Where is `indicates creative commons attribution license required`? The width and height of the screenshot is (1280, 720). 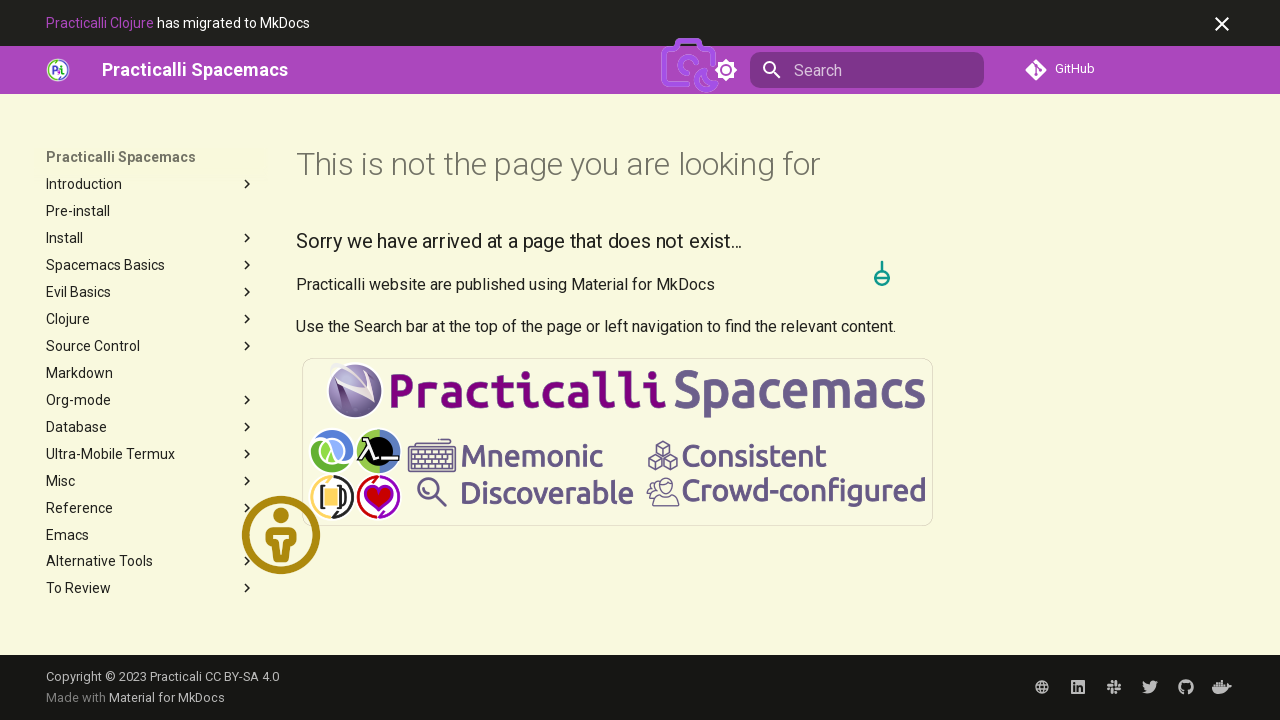 indicates creative commons attribution license required is located at coordinates (281, 535).